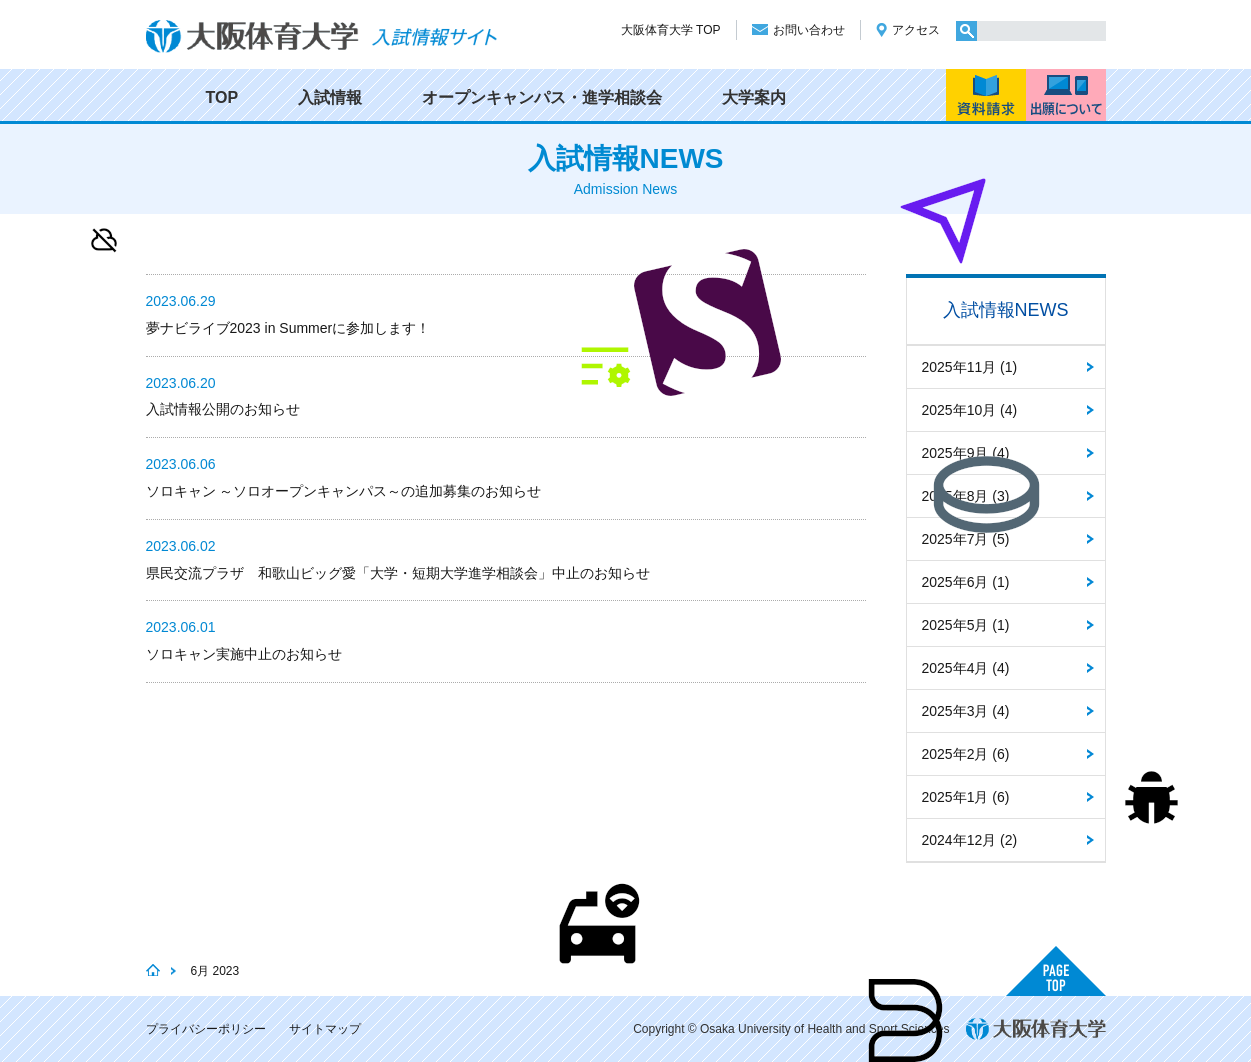 This screenshot has height=1062, width=1251. What do you see at coordinates (707, 322) in the screenshot?
I see `visit smashing magazine website` at bounding box center [707, 322].